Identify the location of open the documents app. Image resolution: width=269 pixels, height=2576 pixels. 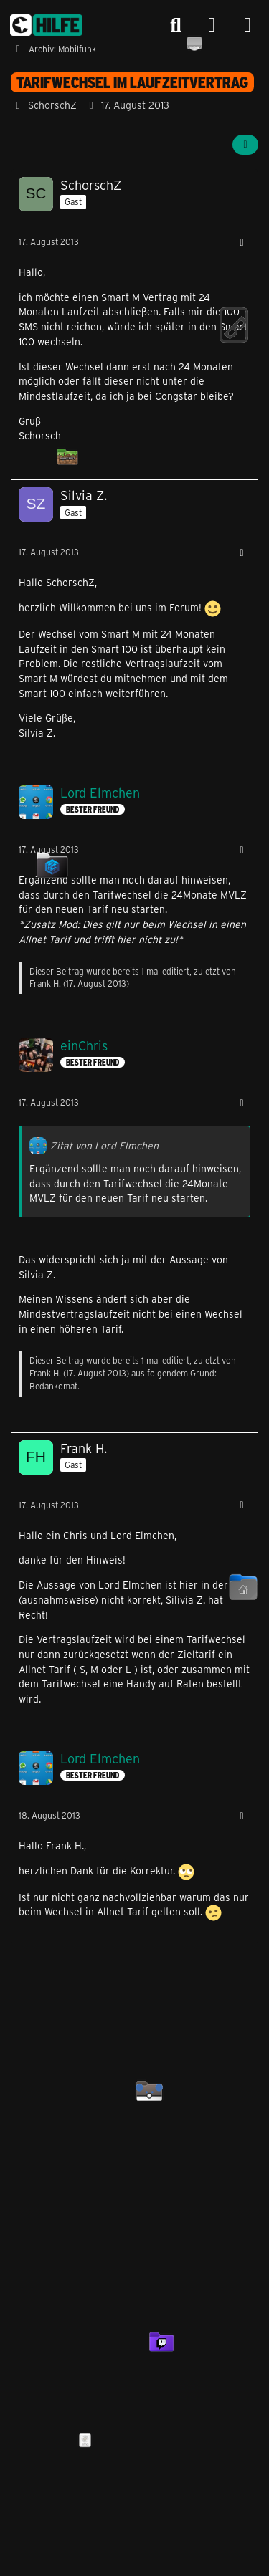
(235, 325).